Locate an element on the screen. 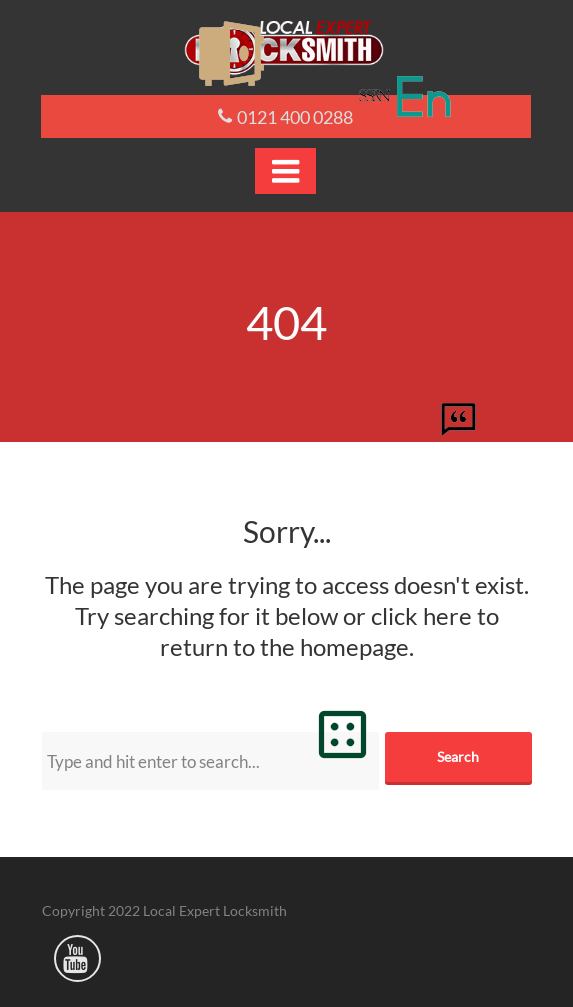  randomize or shuffle content is located at coordinates (342, 734).